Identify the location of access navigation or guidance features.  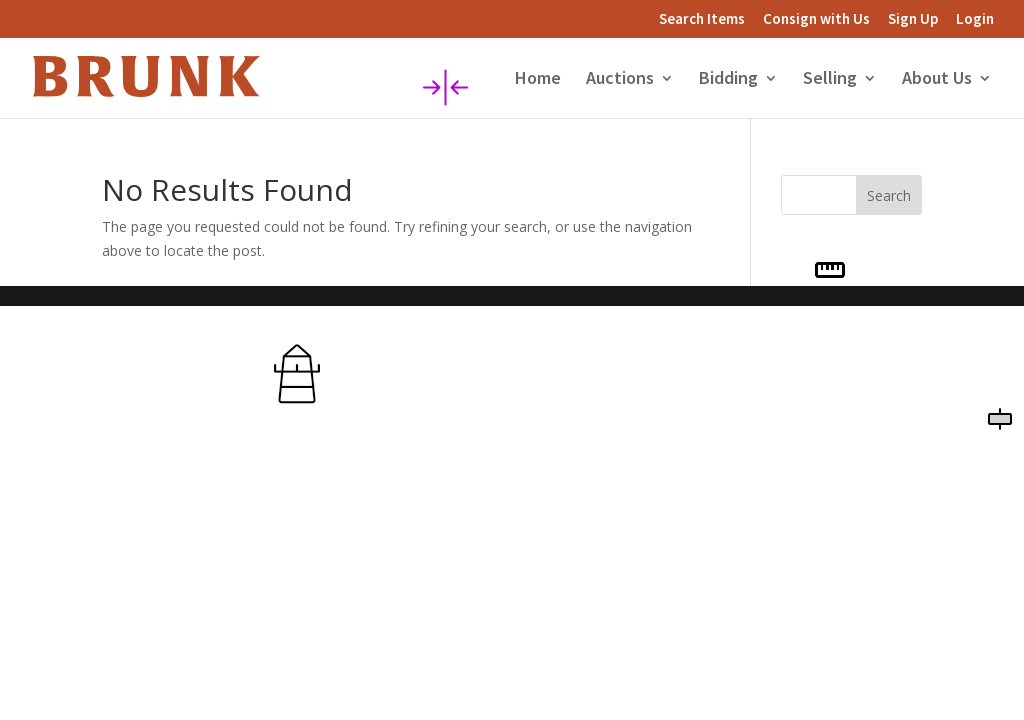
(297, 376).